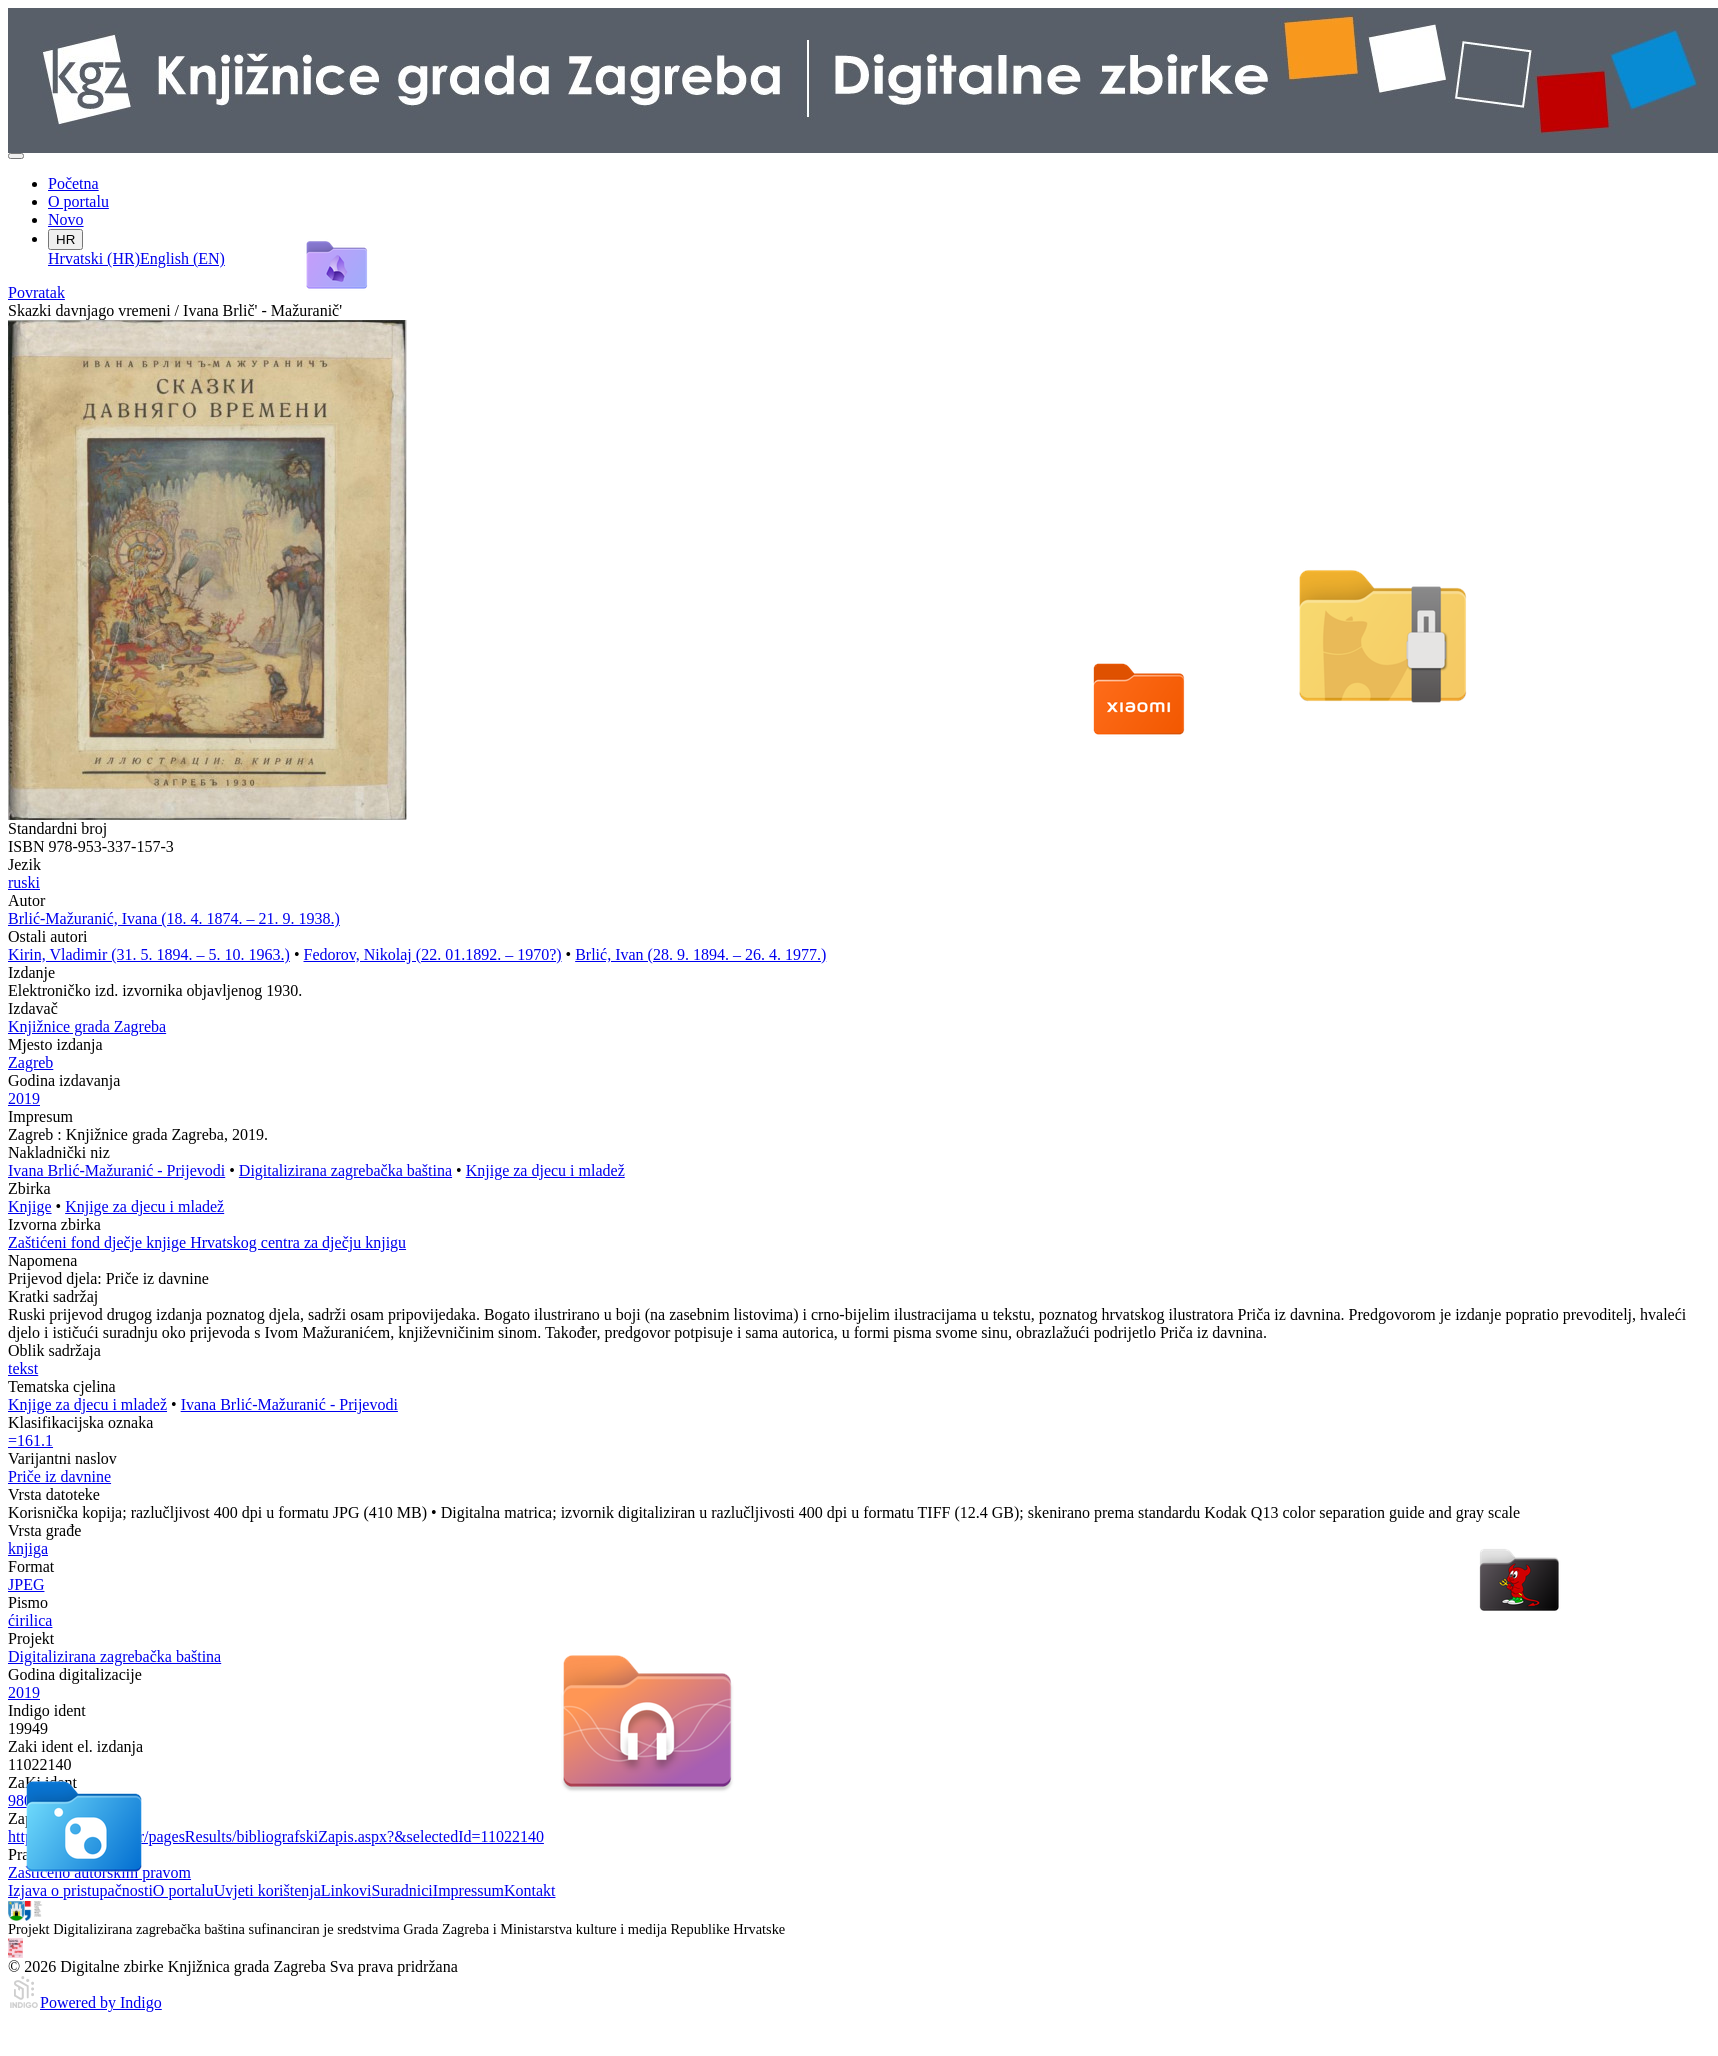 The height and width of the screenshot is (2056, 1718). I want to click on folder containing NuGet packages, so click(83, 1829).